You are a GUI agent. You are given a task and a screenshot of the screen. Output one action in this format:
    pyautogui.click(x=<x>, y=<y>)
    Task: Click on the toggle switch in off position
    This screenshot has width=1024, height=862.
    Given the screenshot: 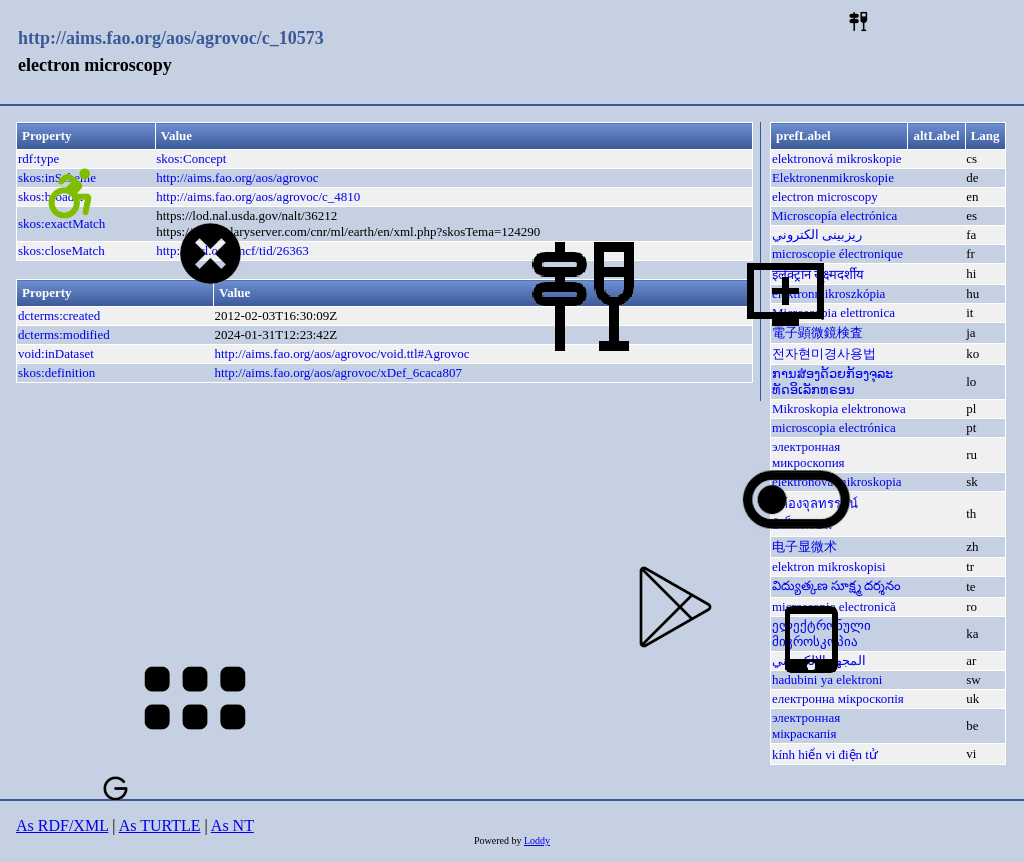 What is the action you would take?
    pyautogui.click(x=796, y=499)
    